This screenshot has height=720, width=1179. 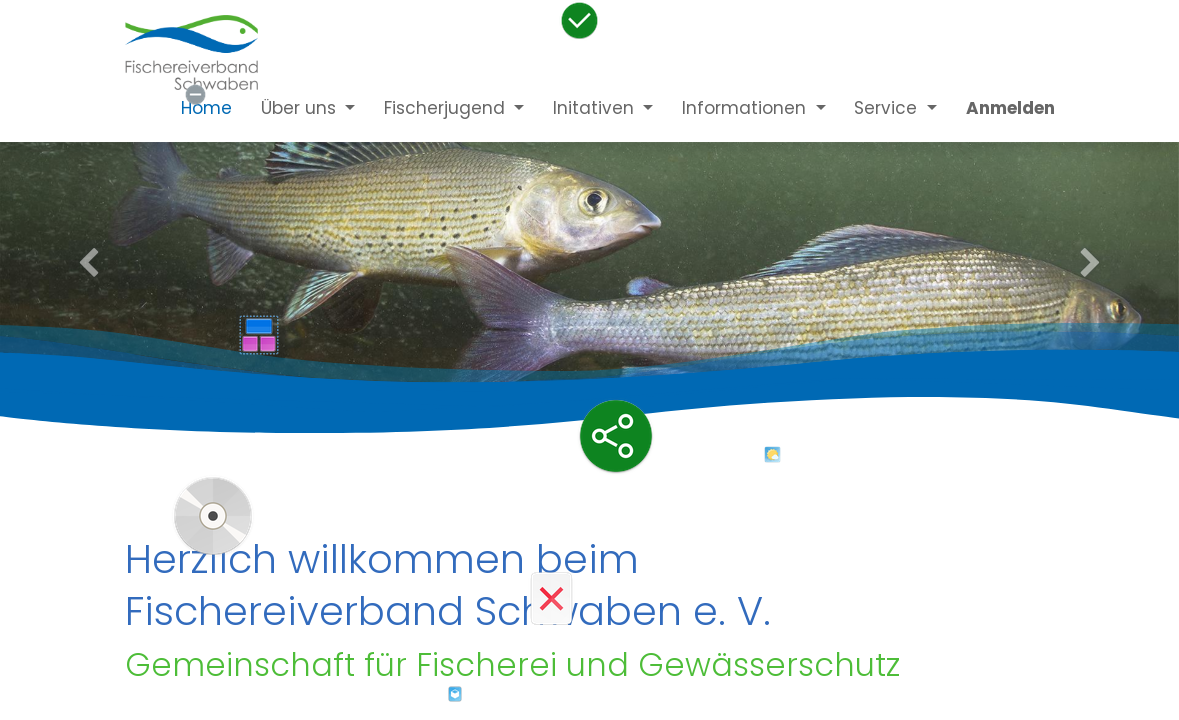 I want to click on indicates a broken or invalid symbolic link, so click(x=551, y=598).